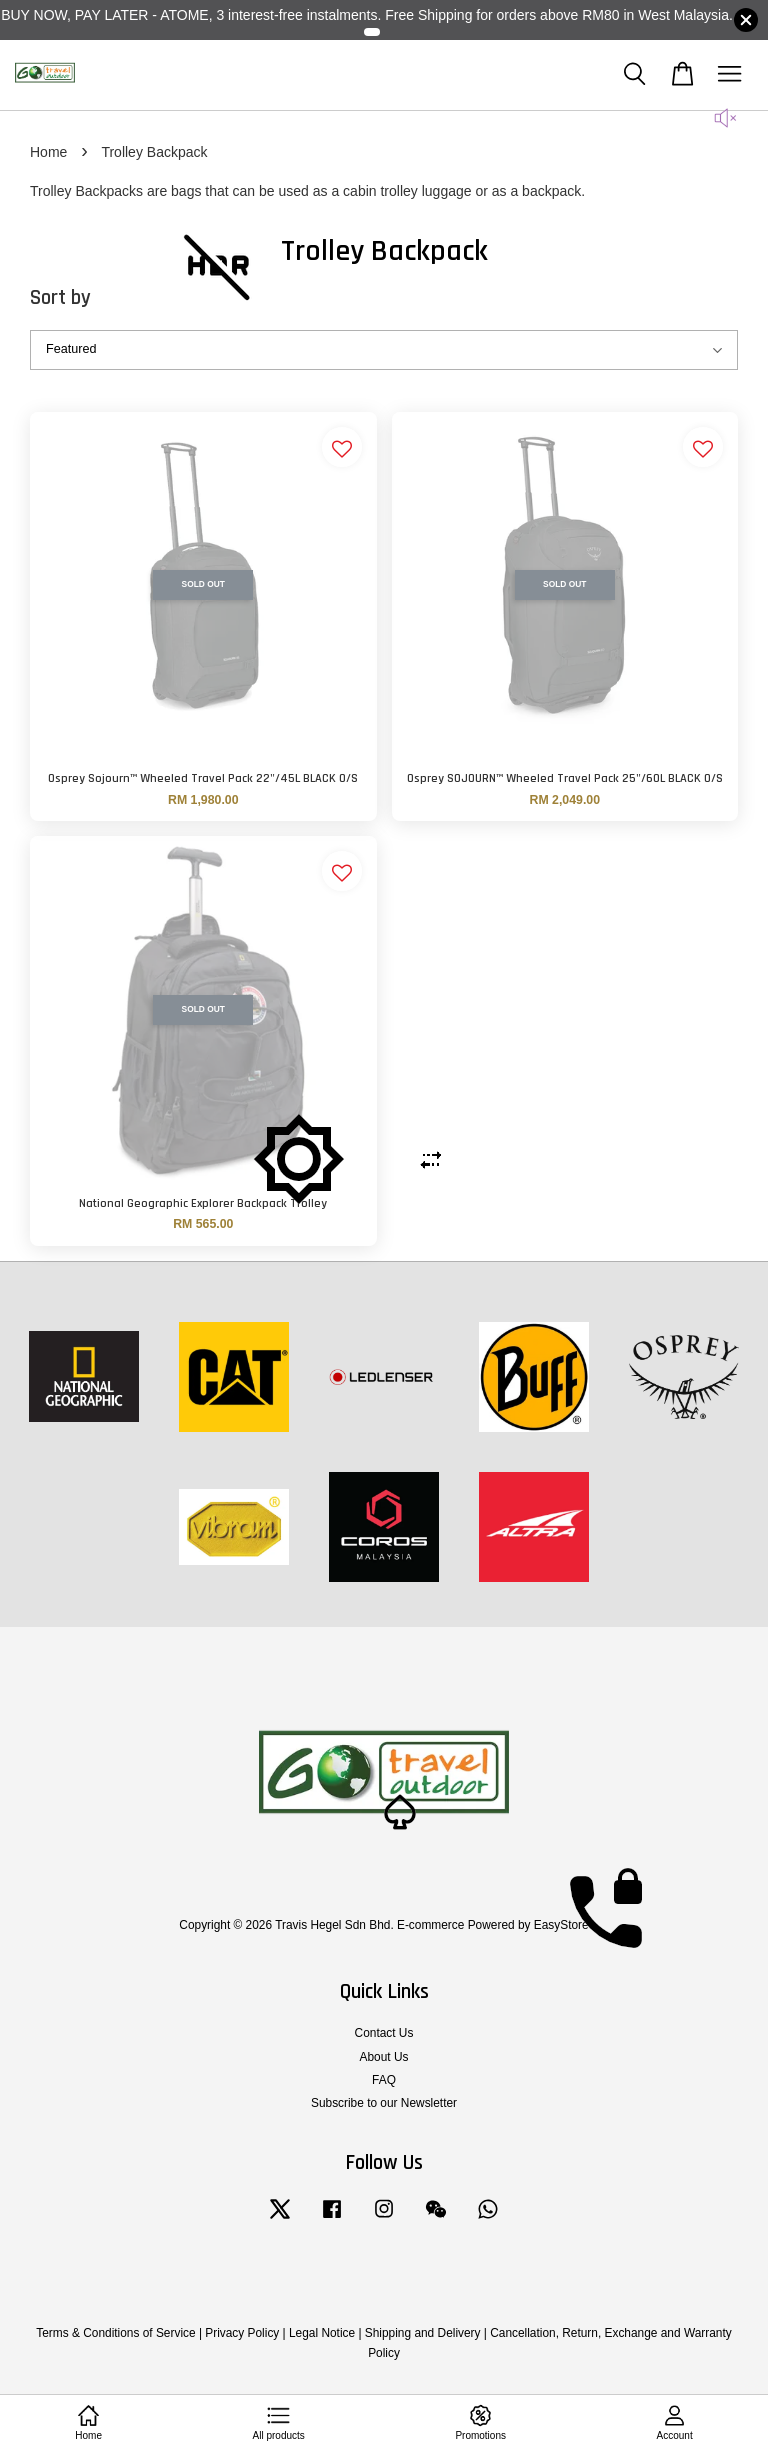 Image resolution: width=768 pixels, height=2449 pixels. Describe the element at coordinates (725, 118) in the screenshot. I see `mute audio or sound` at that location.